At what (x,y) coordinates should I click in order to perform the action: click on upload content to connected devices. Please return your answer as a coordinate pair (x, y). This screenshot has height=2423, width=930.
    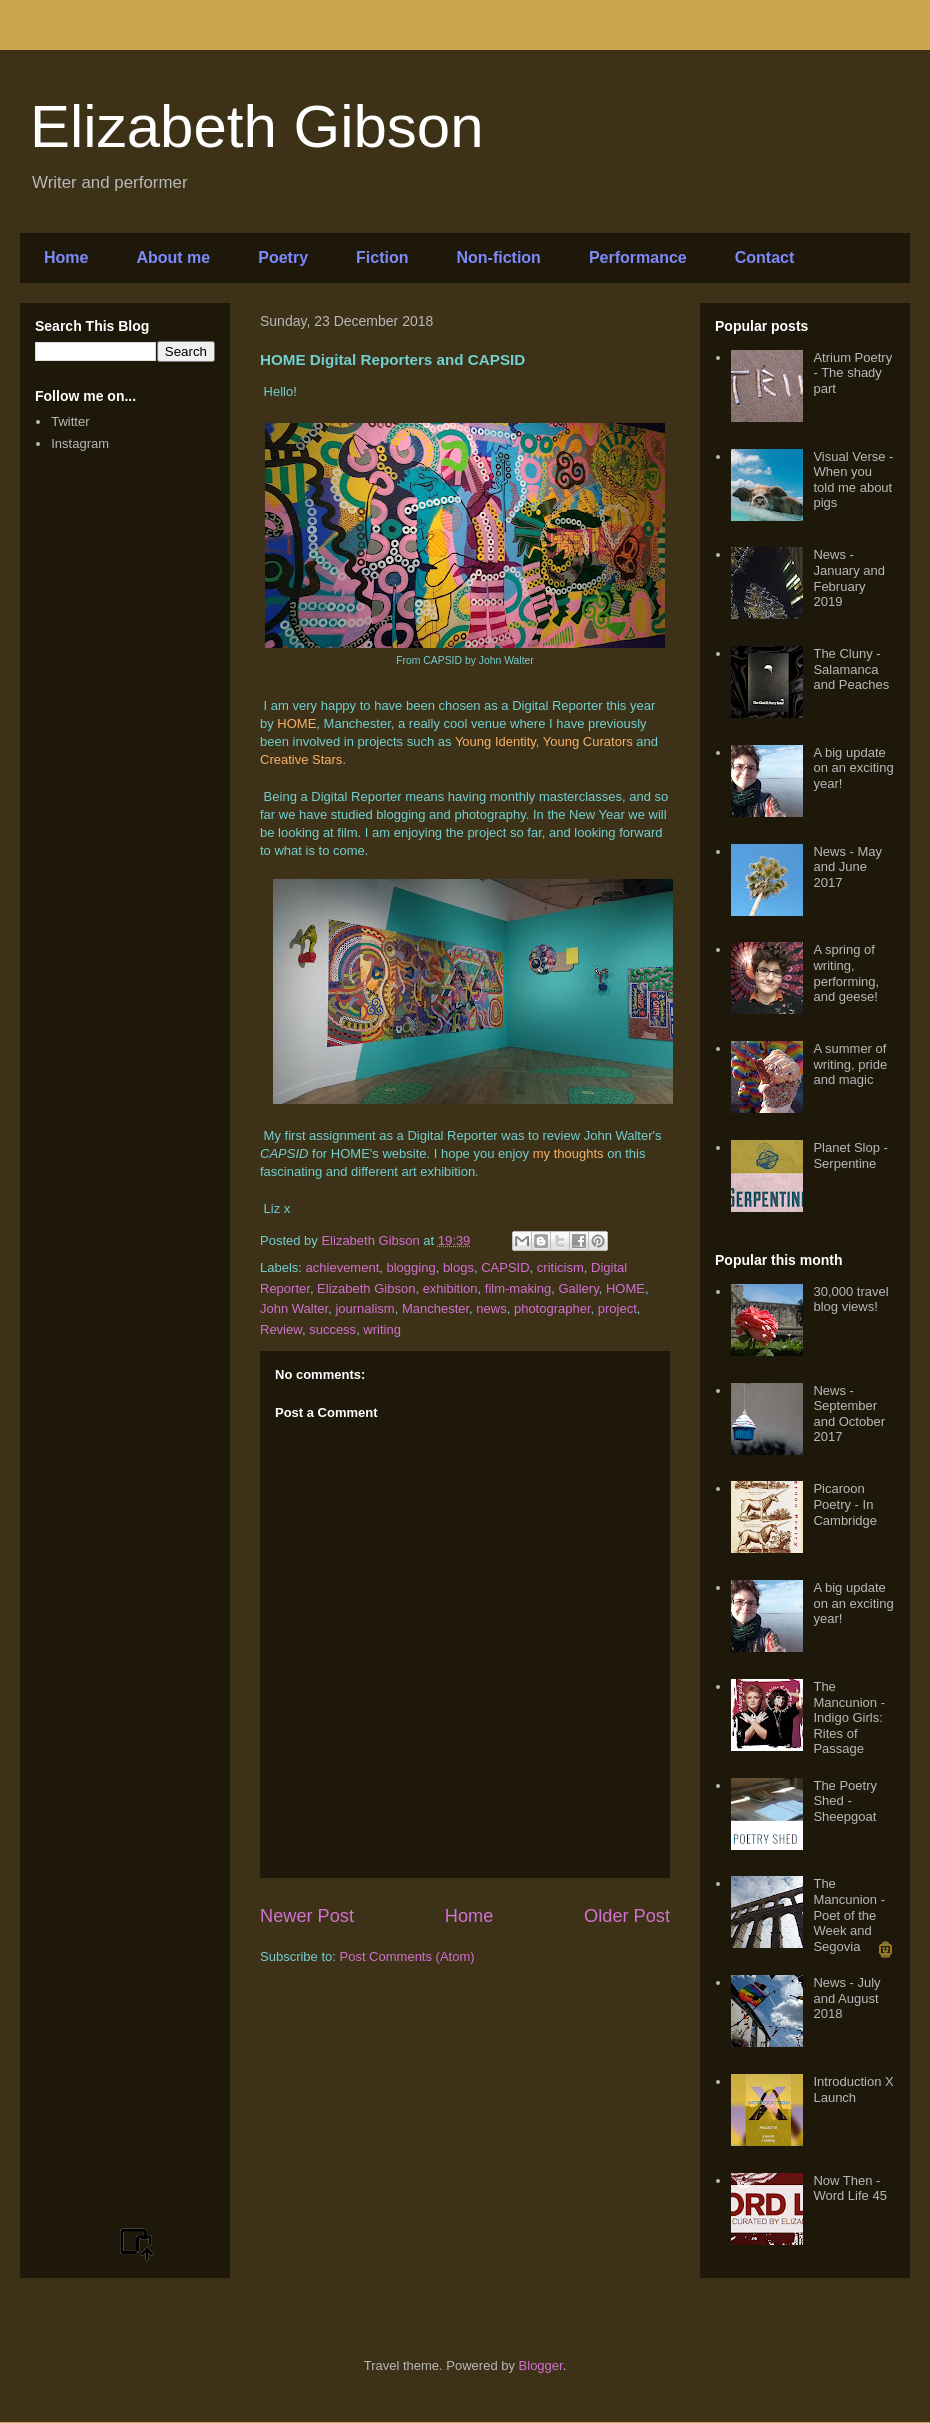
    Looking at the image, I should click on (136, 2243).